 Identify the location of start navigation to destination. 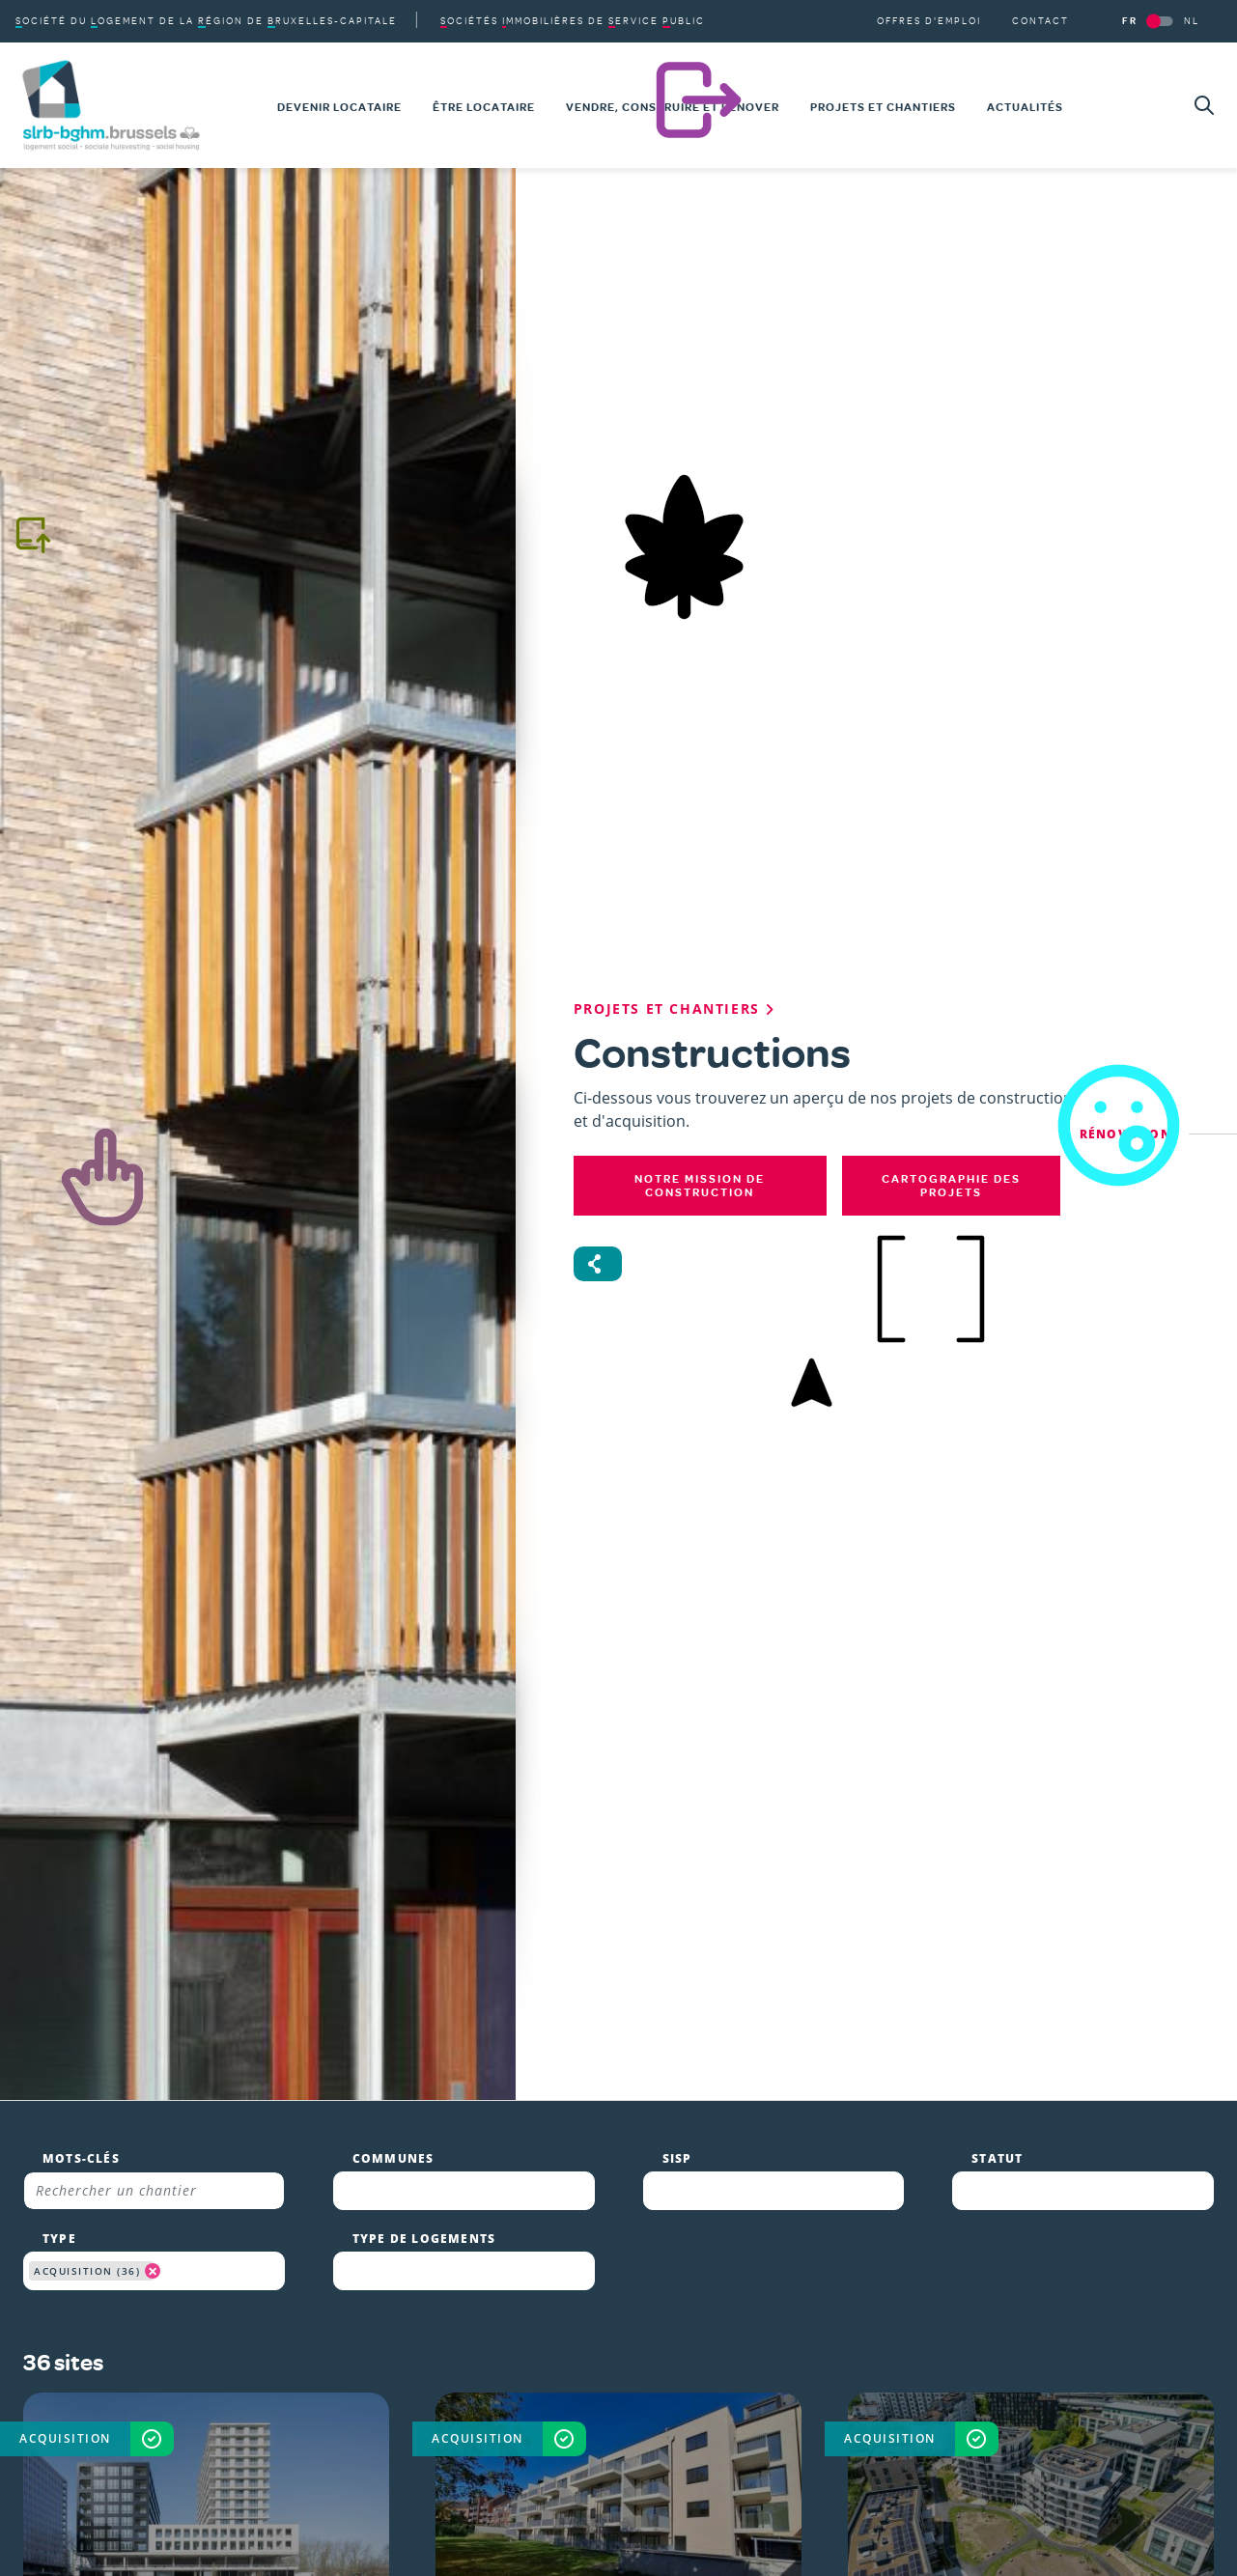
(811, 1382).